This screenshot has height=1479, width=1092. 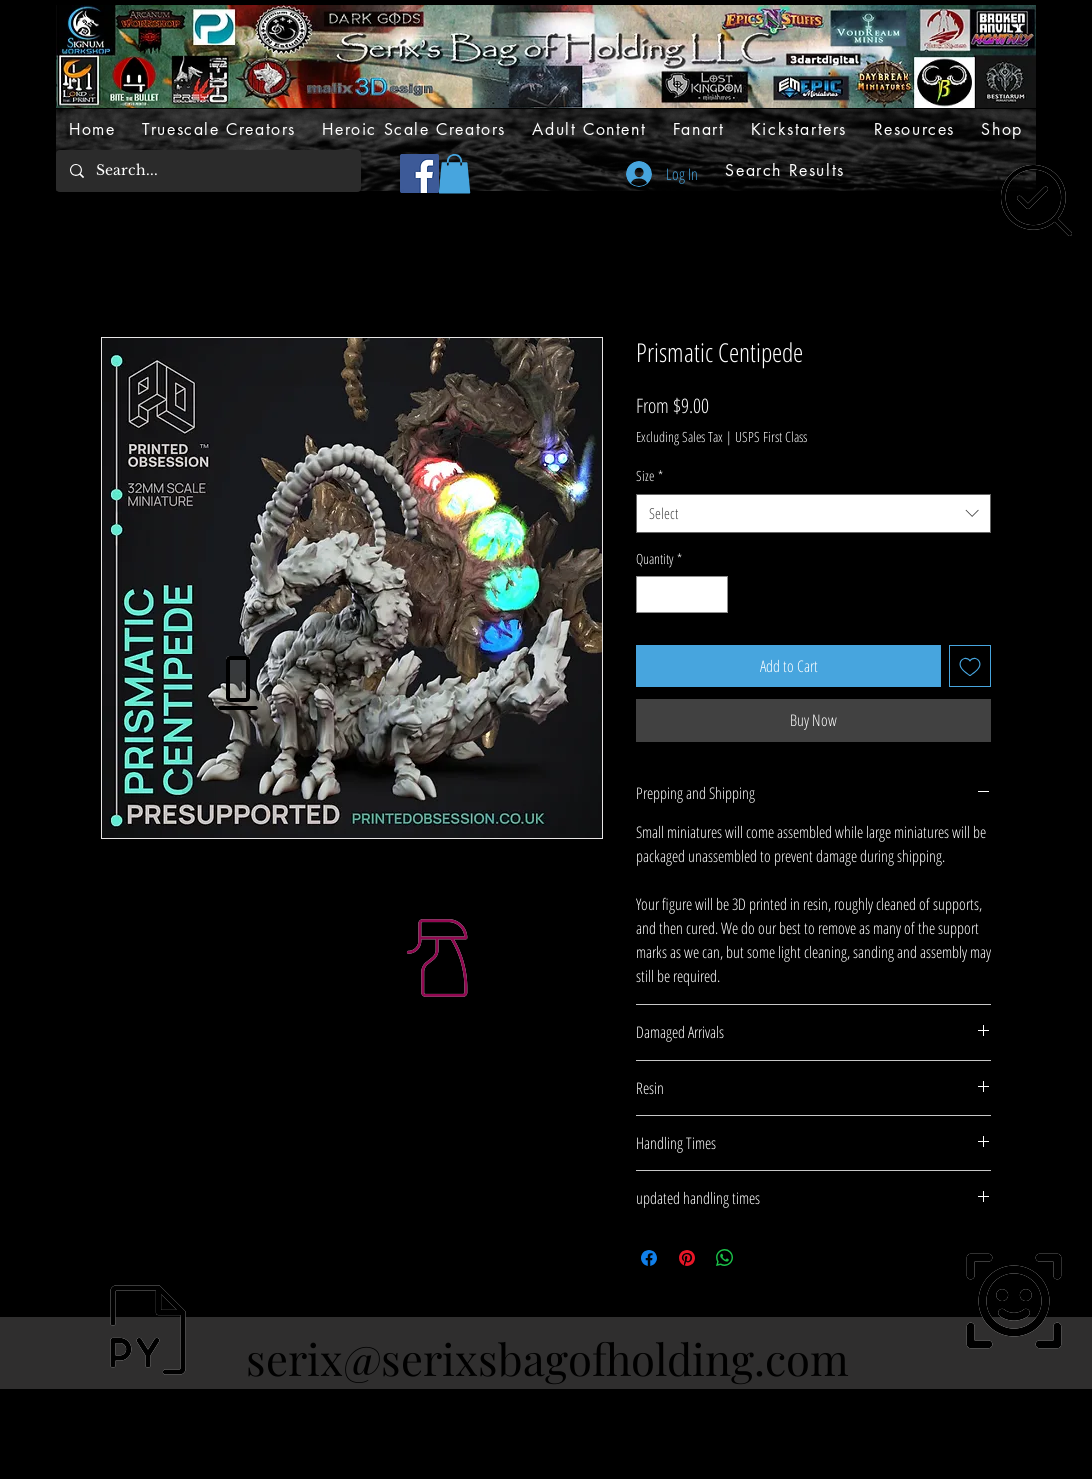 I want to click on scan face to unlock or authenticate, so click(x=1014, y=1301).